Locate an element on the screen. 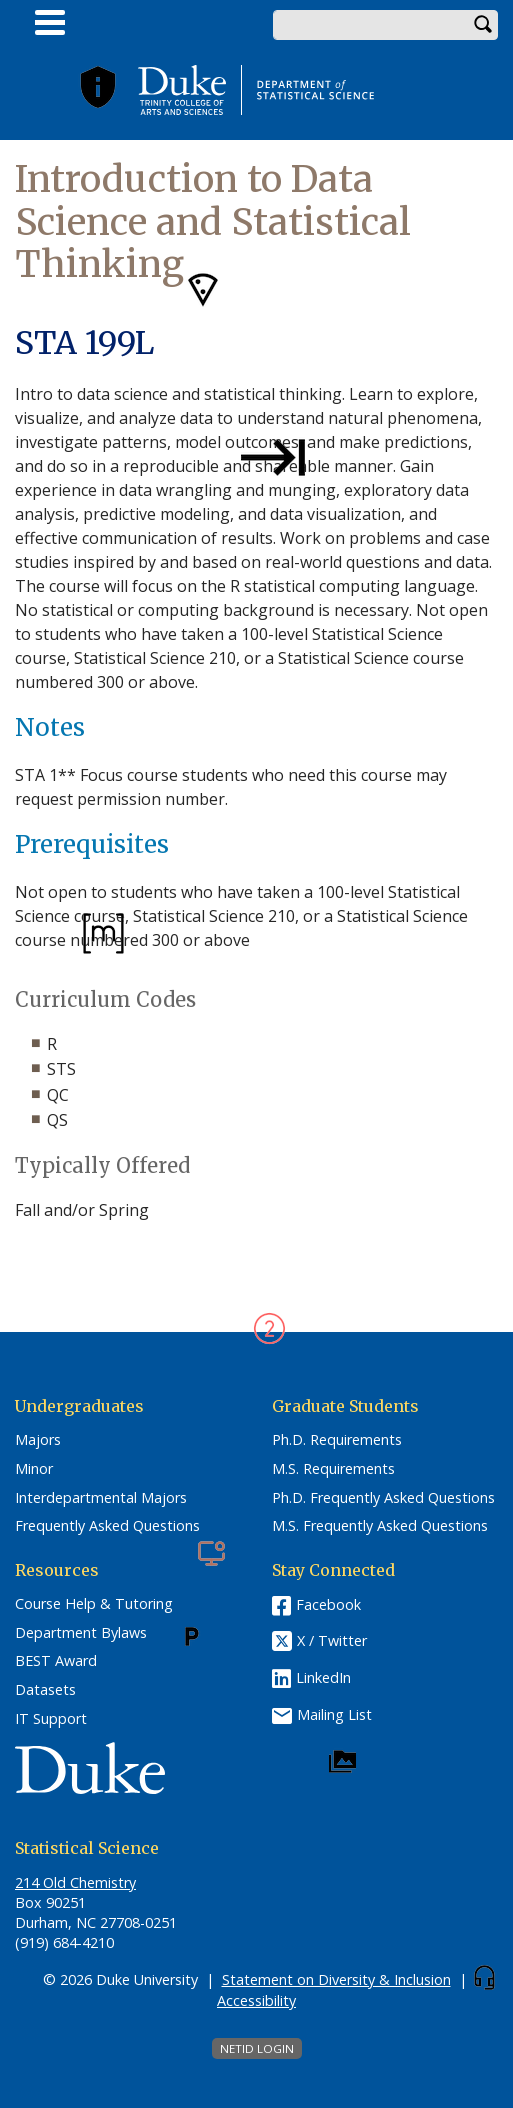 Image resolution: width=513 pixels, height=2108 pixels. find nearby pizza restaurants is located at coordinates (203, 290).